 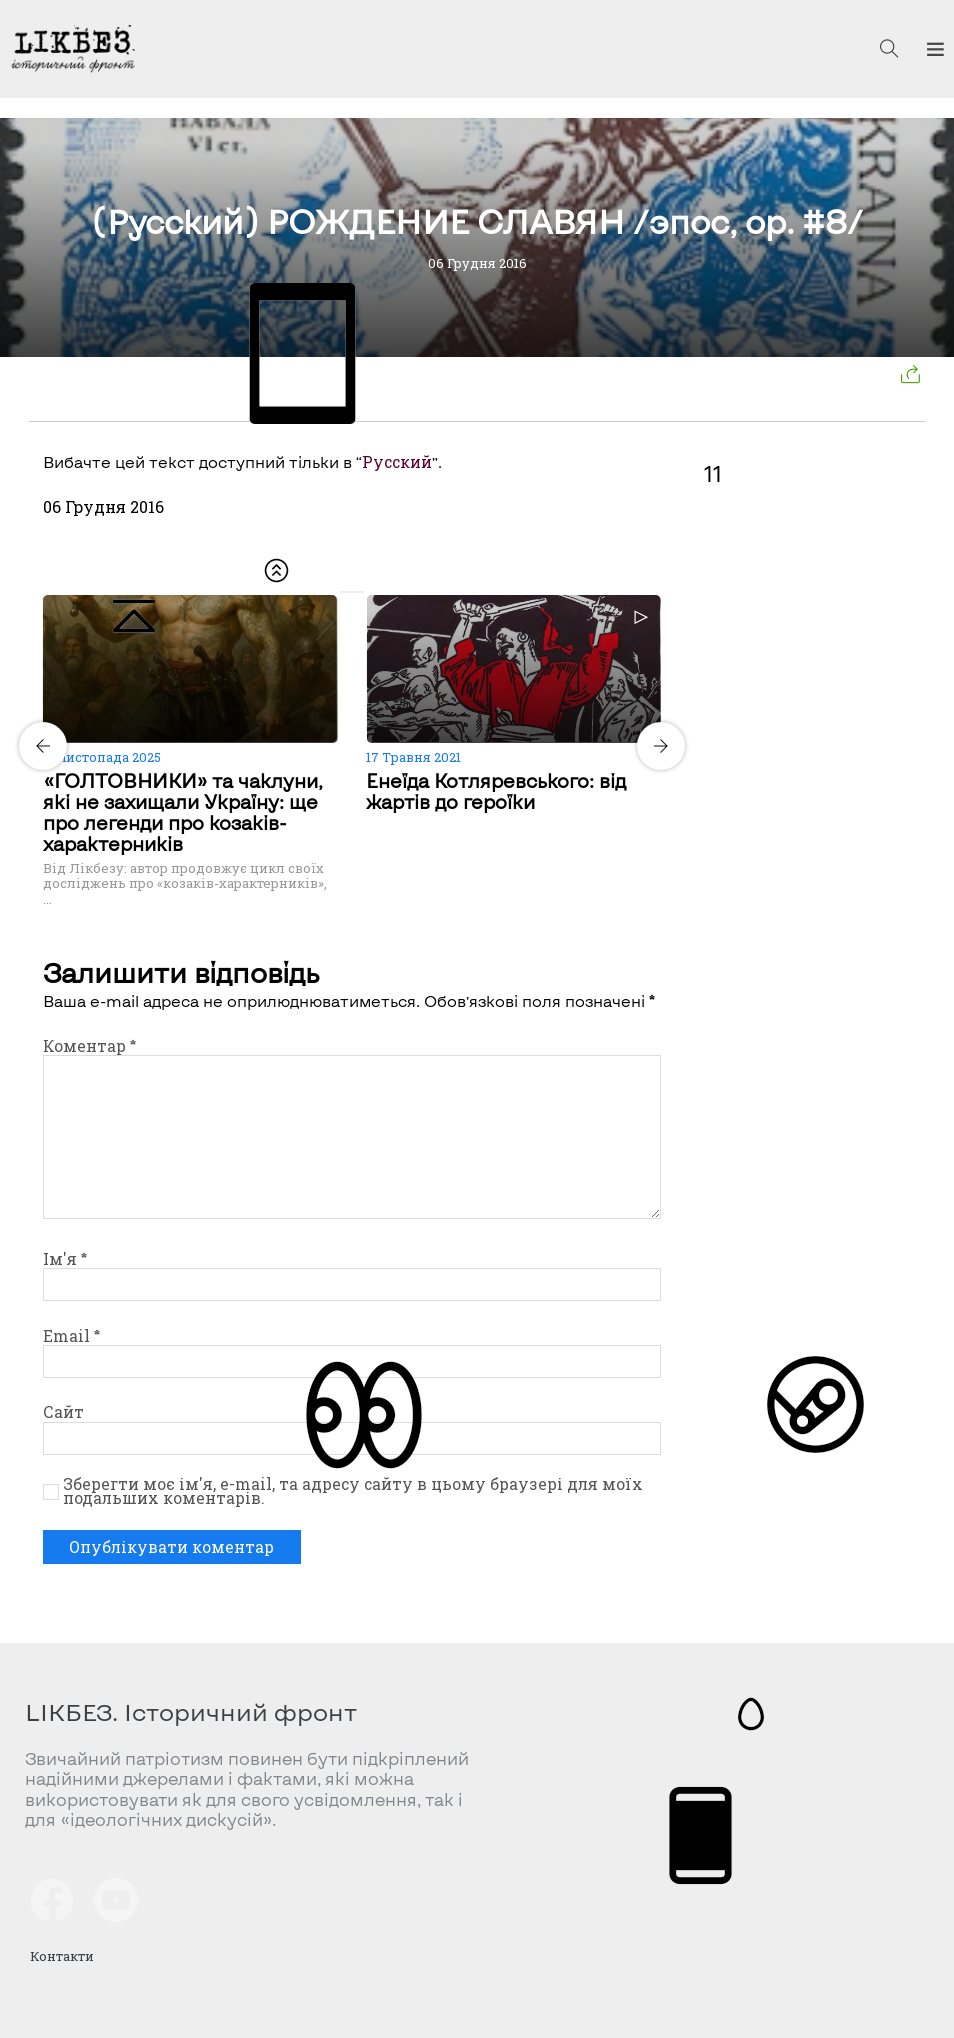 I want to click on open Steam gaming platform, so click(x=815, y=1404).